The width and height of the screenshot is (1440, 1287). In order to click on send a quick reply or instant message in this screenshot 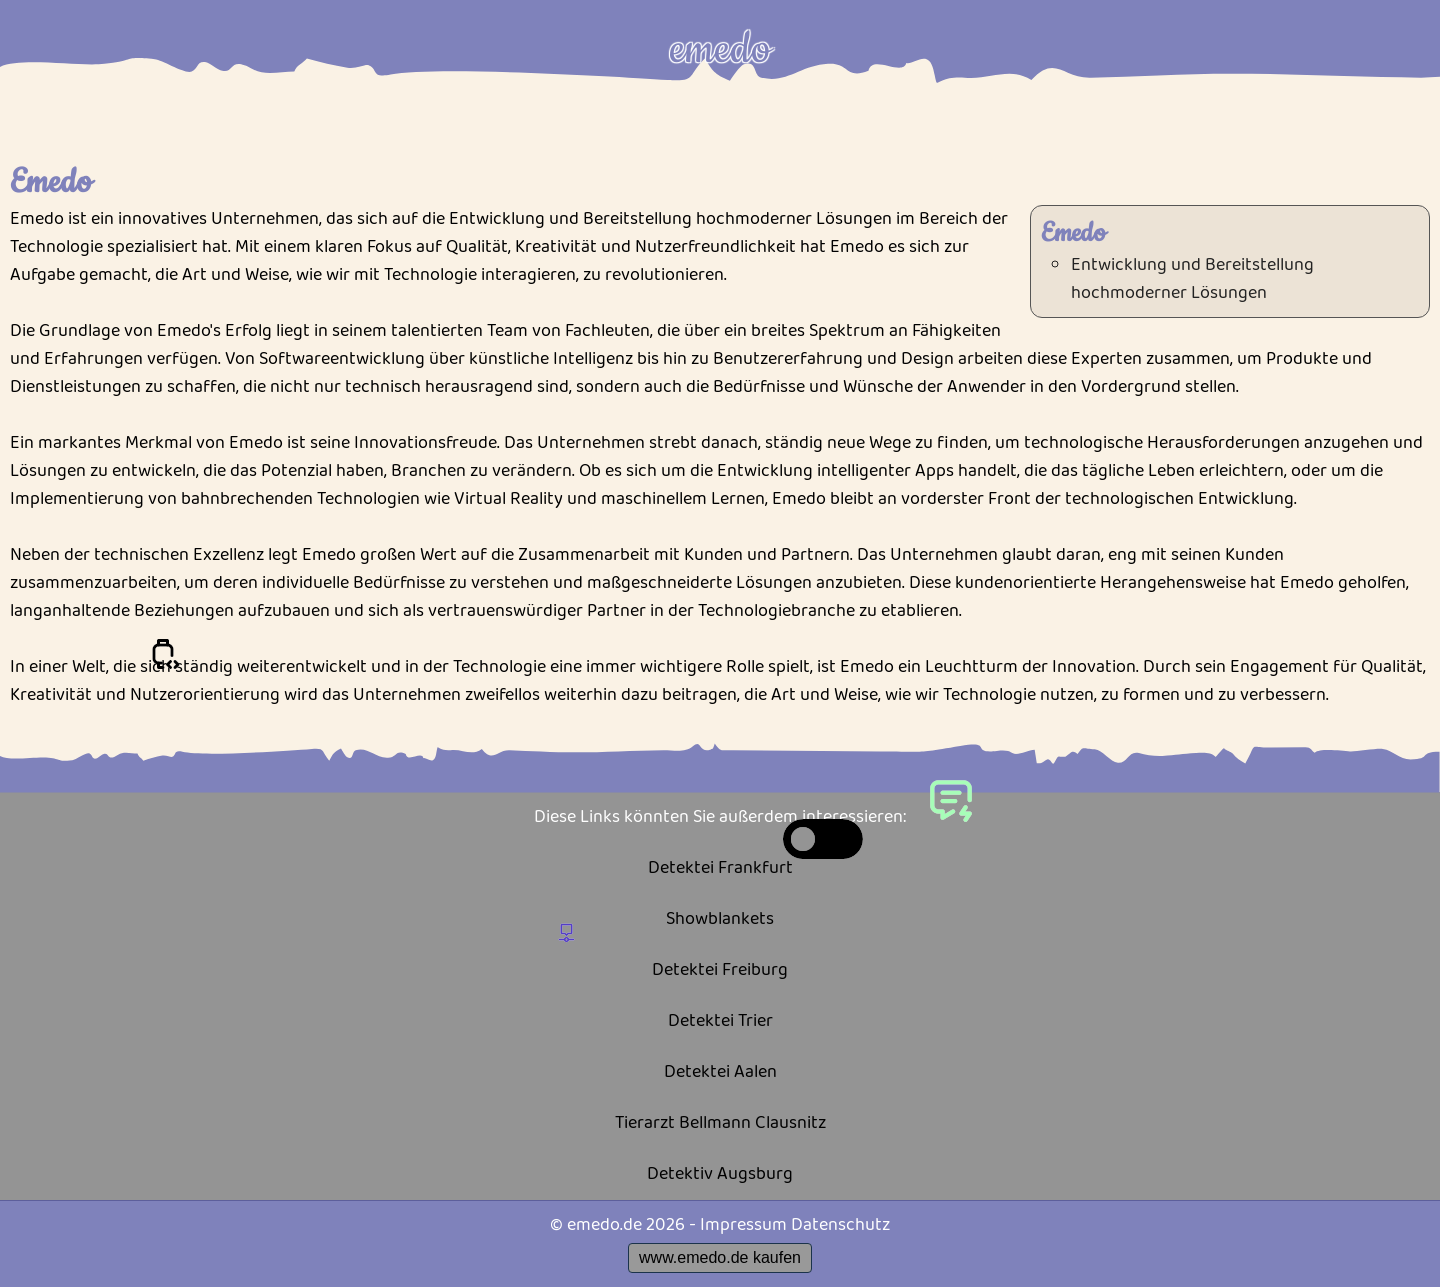, I will do `click(951, 799)`.